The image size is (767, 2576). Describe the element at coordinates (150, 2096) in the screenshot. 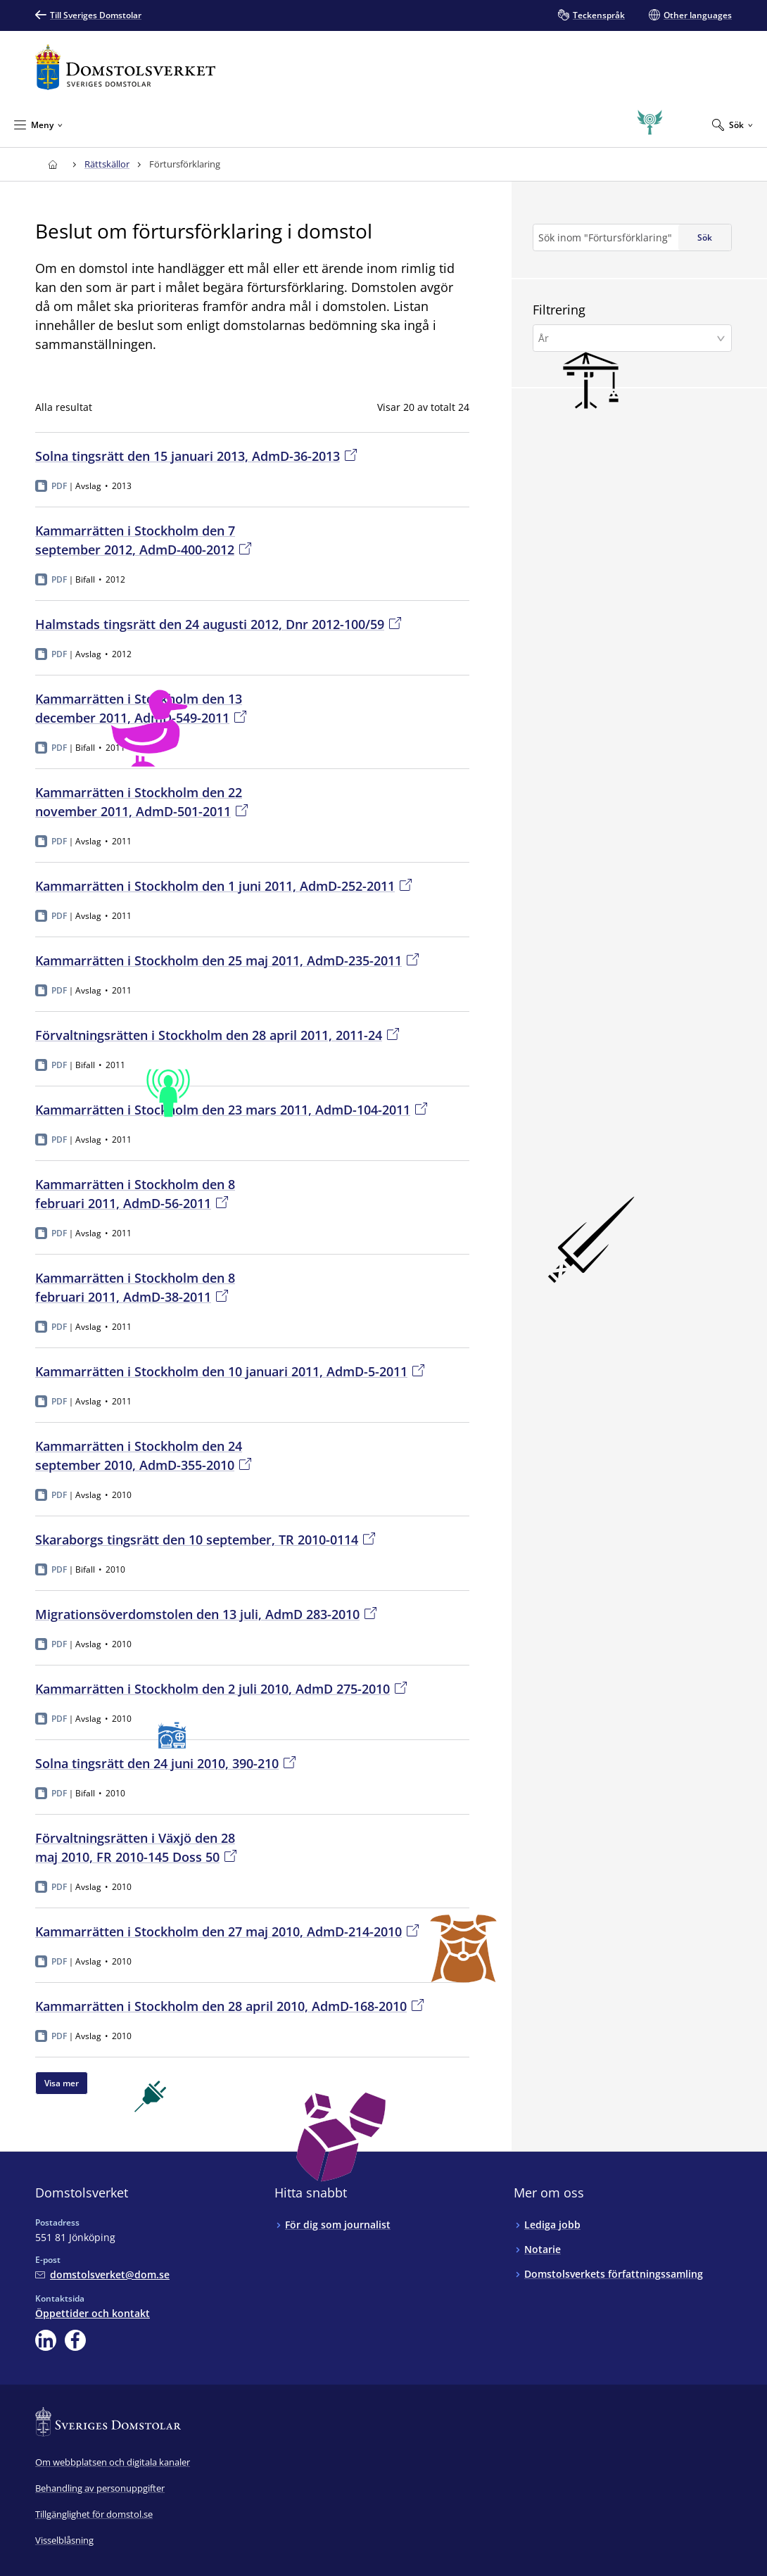

I see `connect to a power source` at that location.